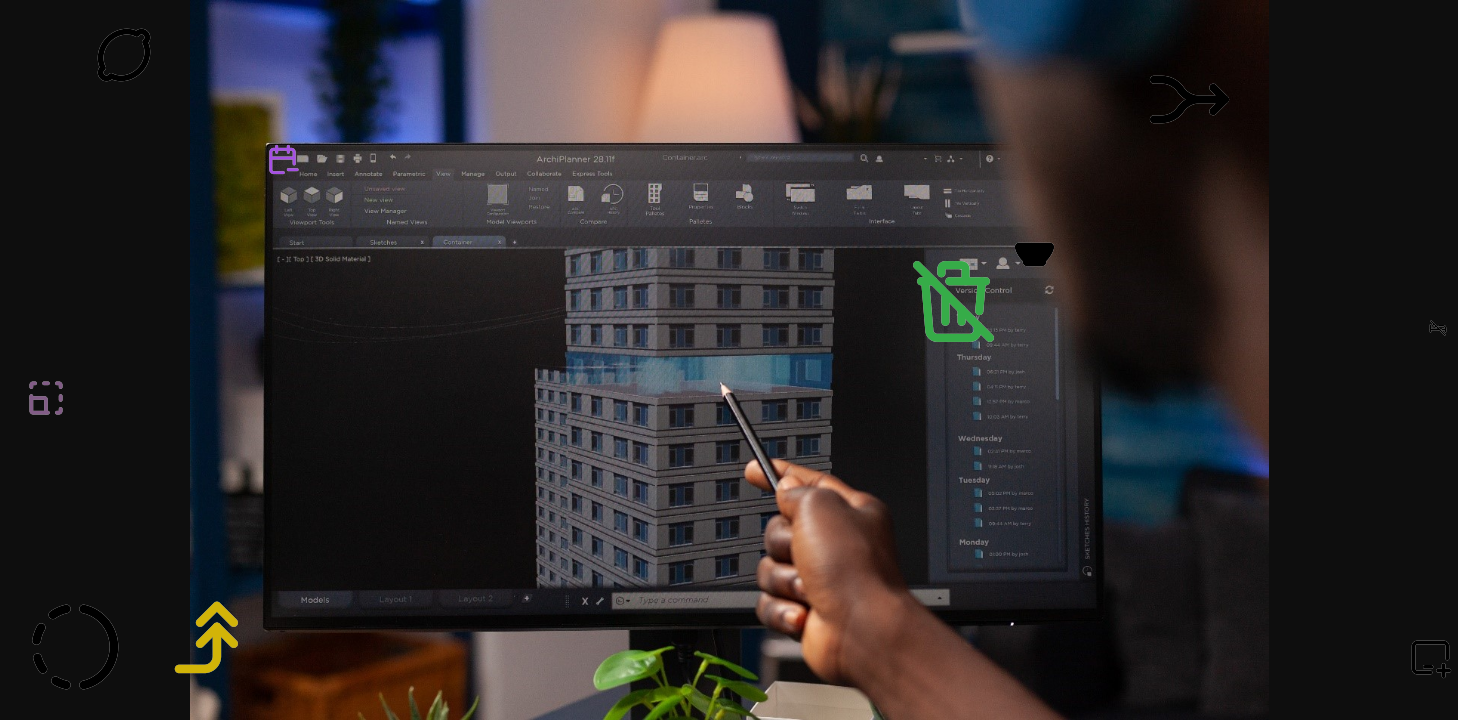 This screenshot has width=1458, height=720. Describe the element at coordinates (46, 398) in the screenshot. I see `resize an element or window` at that location.